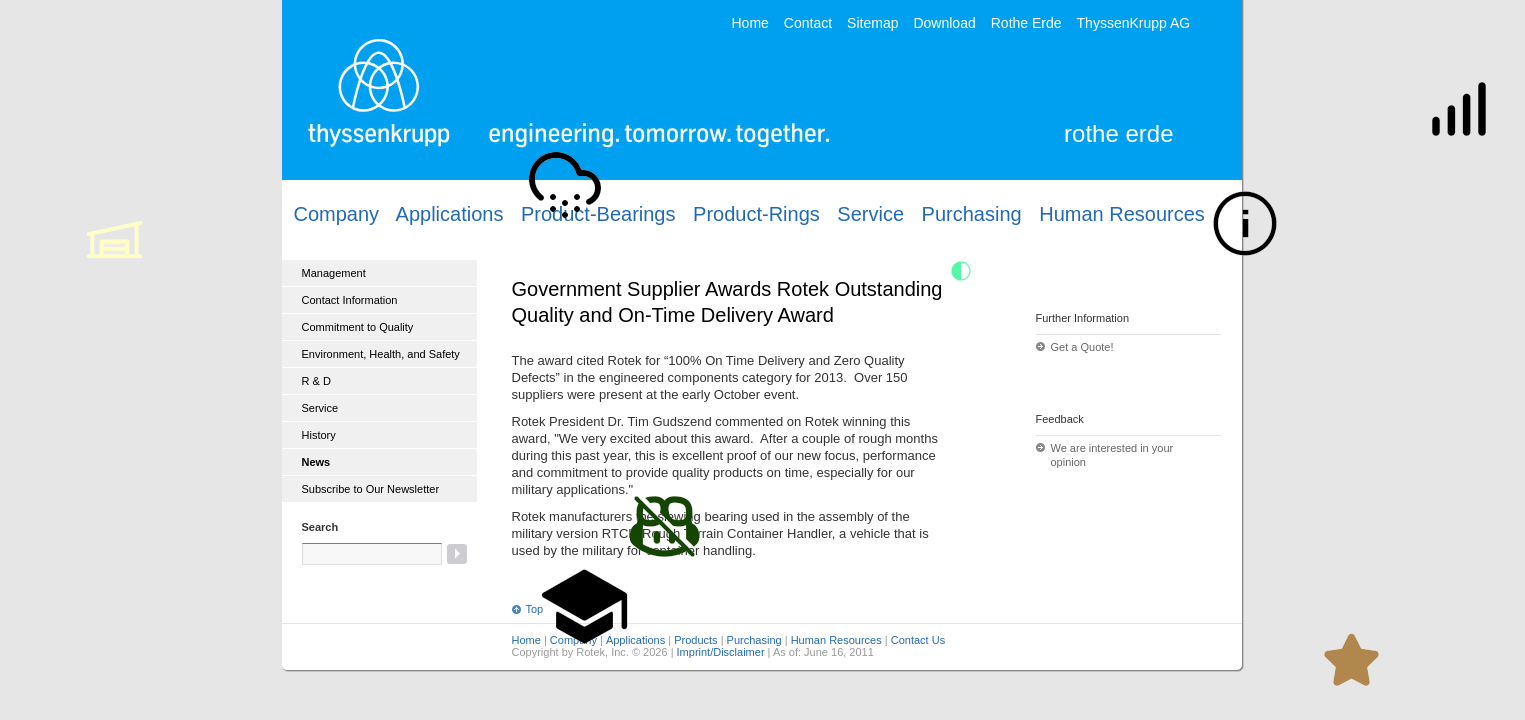 The width and height of the screenshot is (1525, 720). I want to click on toggle between light and dark theme, so click(961, 271).